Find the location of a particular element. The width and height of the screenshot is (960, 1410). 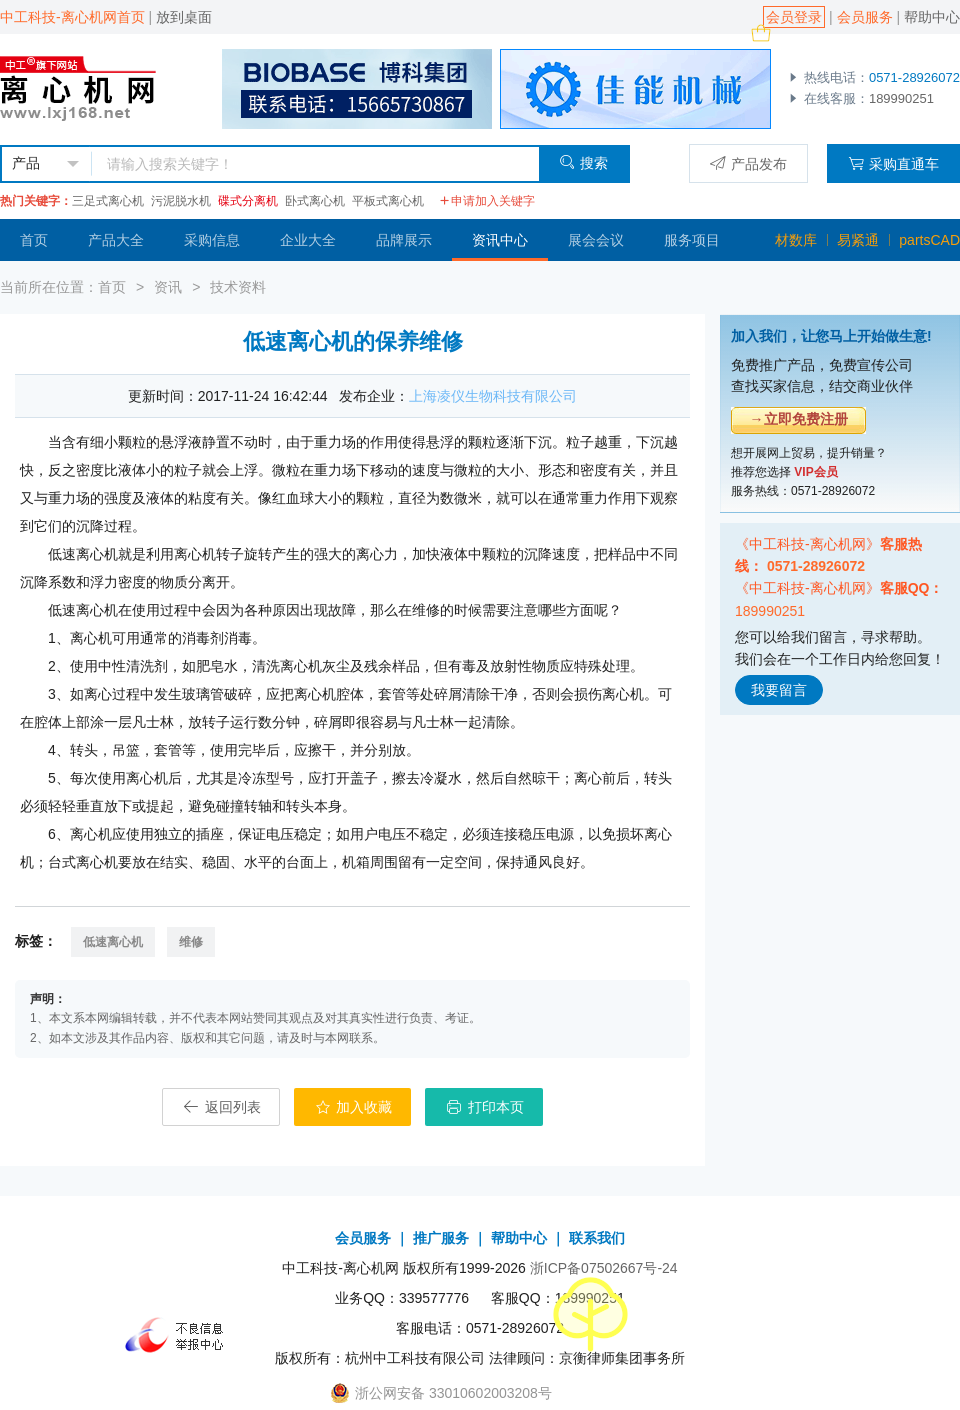

view your shopping bag is located at coordinates (761, 34).